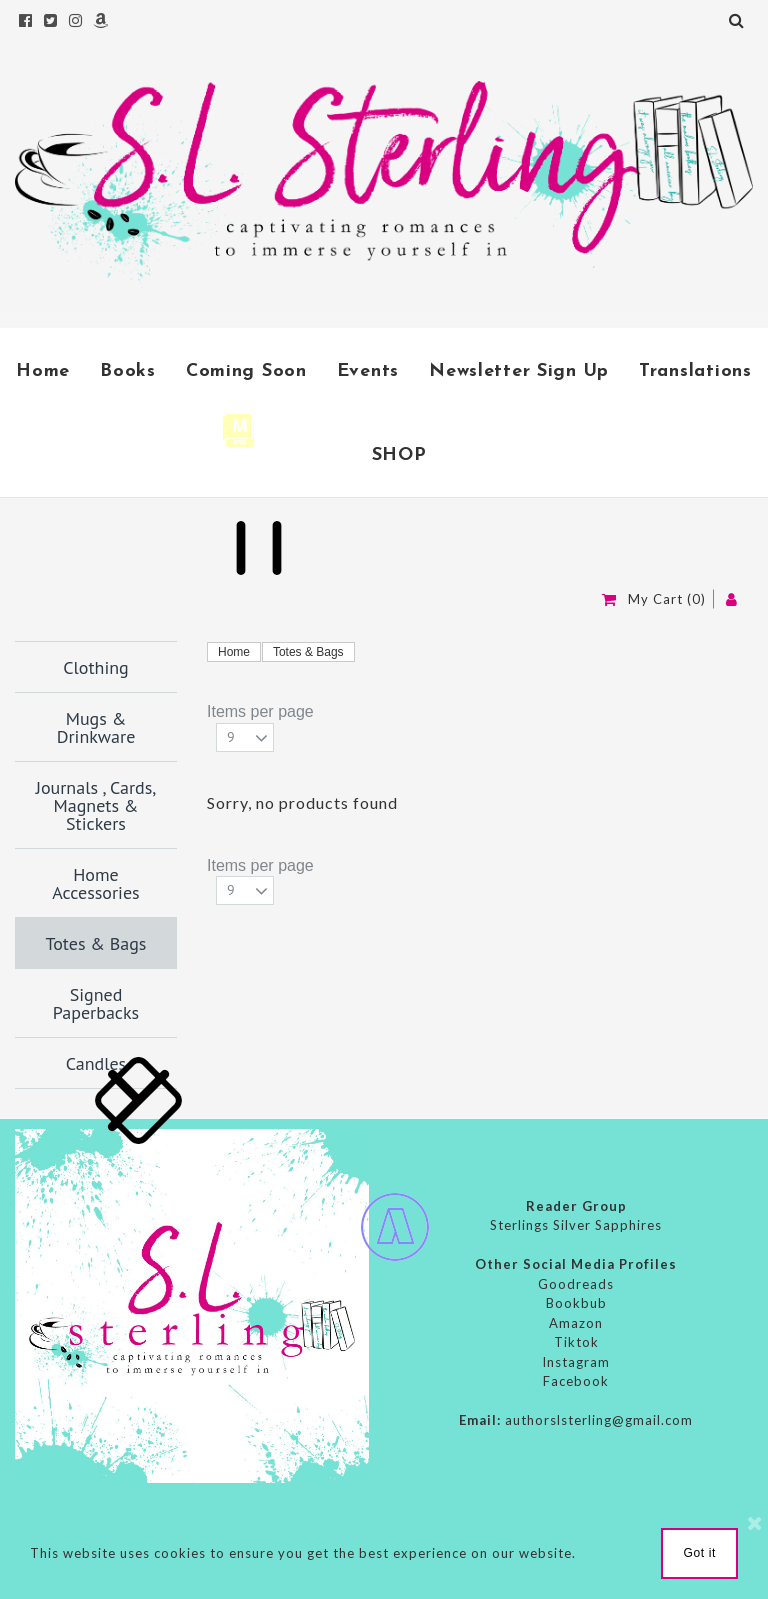  Describe the element at coordinates (238, 430) in the screenshot. I see `open Autodesk Maya application` at that location.